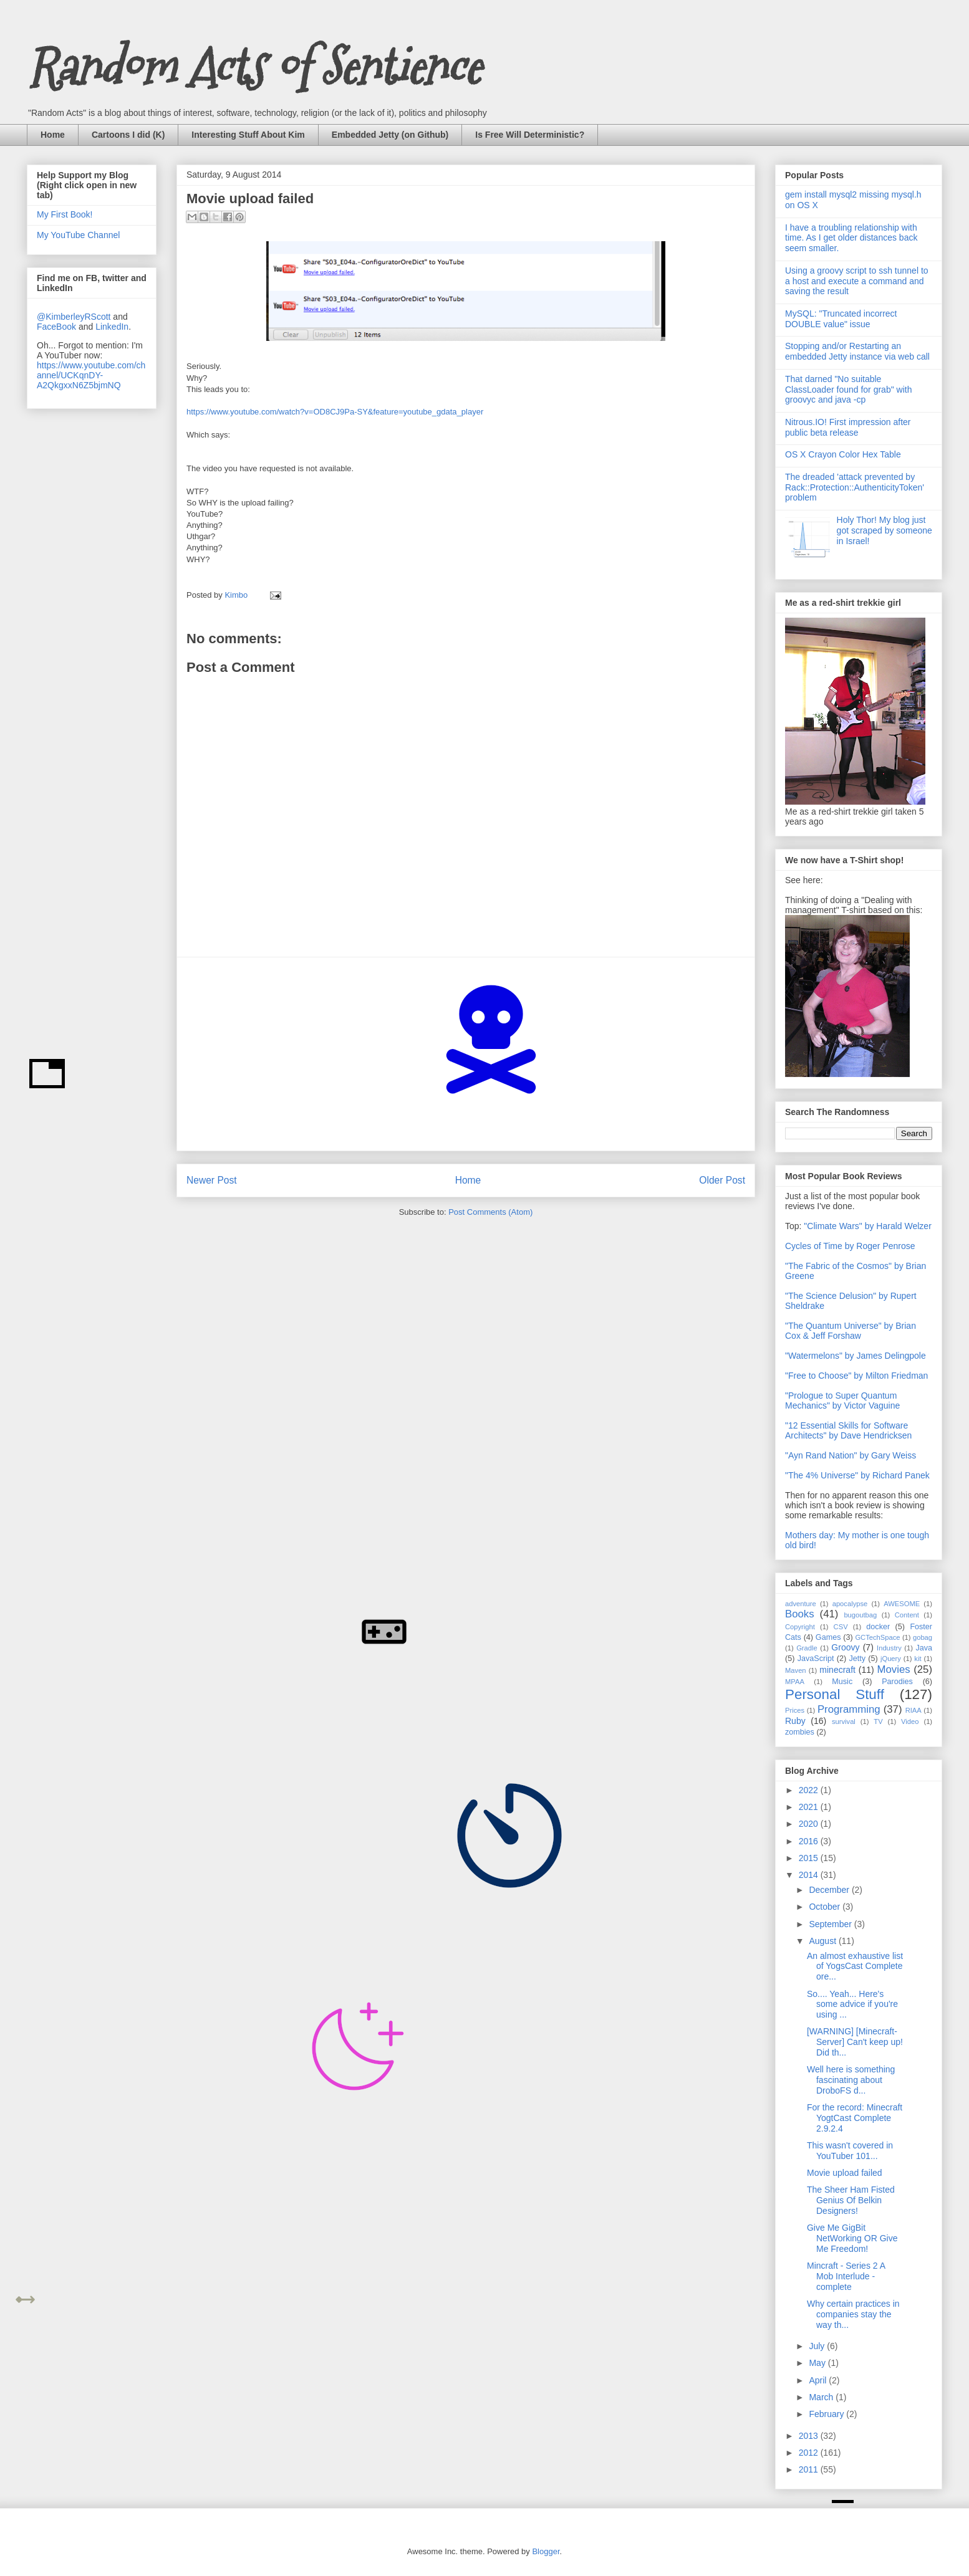 This screenshot has height=2576, width=969. Describe the element at coordinates (354, 2048) in the screenshot. I see `enable dark mode or night theme` at that location.